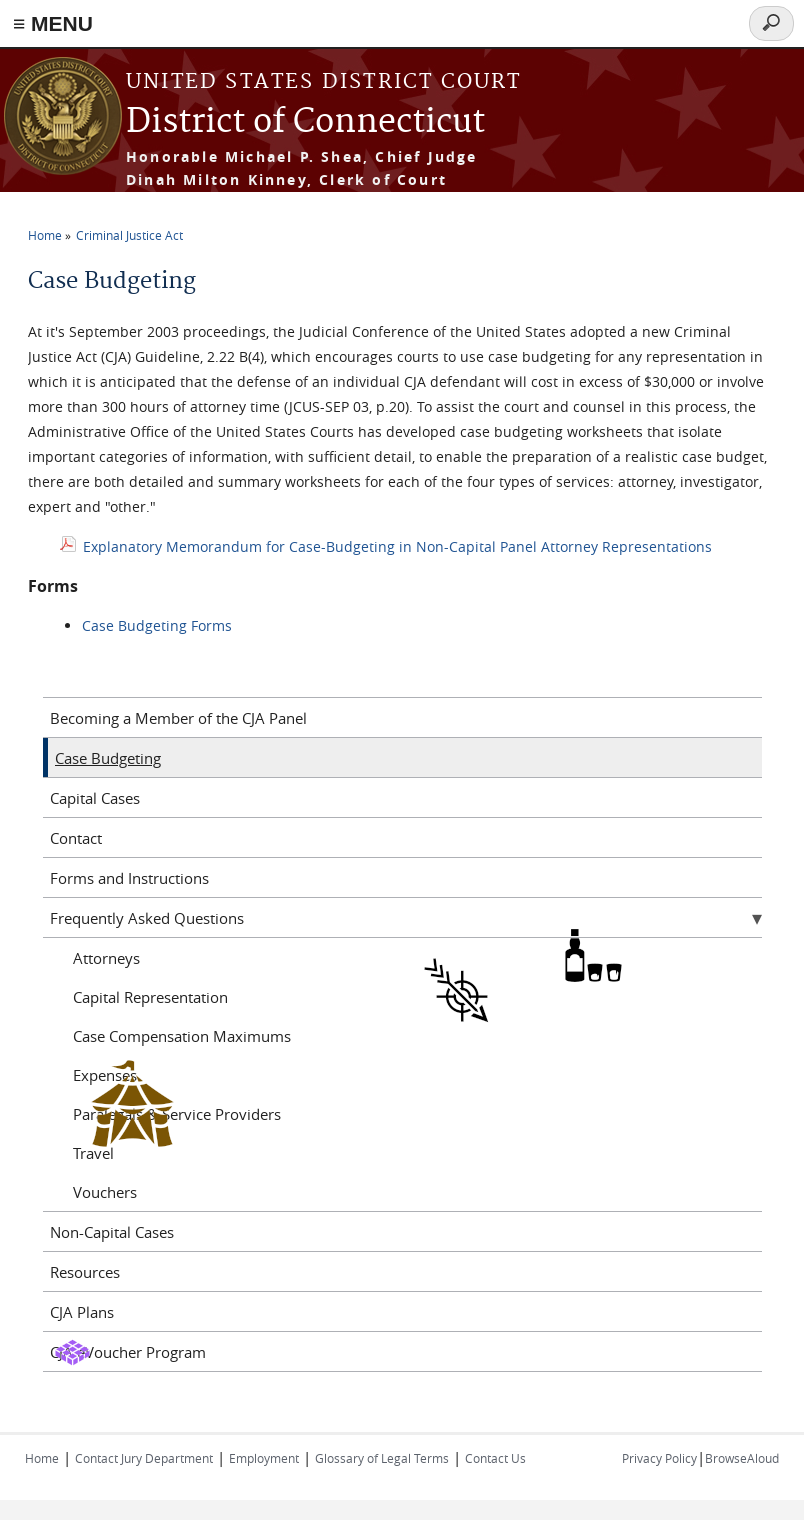 The image size is (804, 1520). I want to click on select or place a platform tile, so click(72, 1352).